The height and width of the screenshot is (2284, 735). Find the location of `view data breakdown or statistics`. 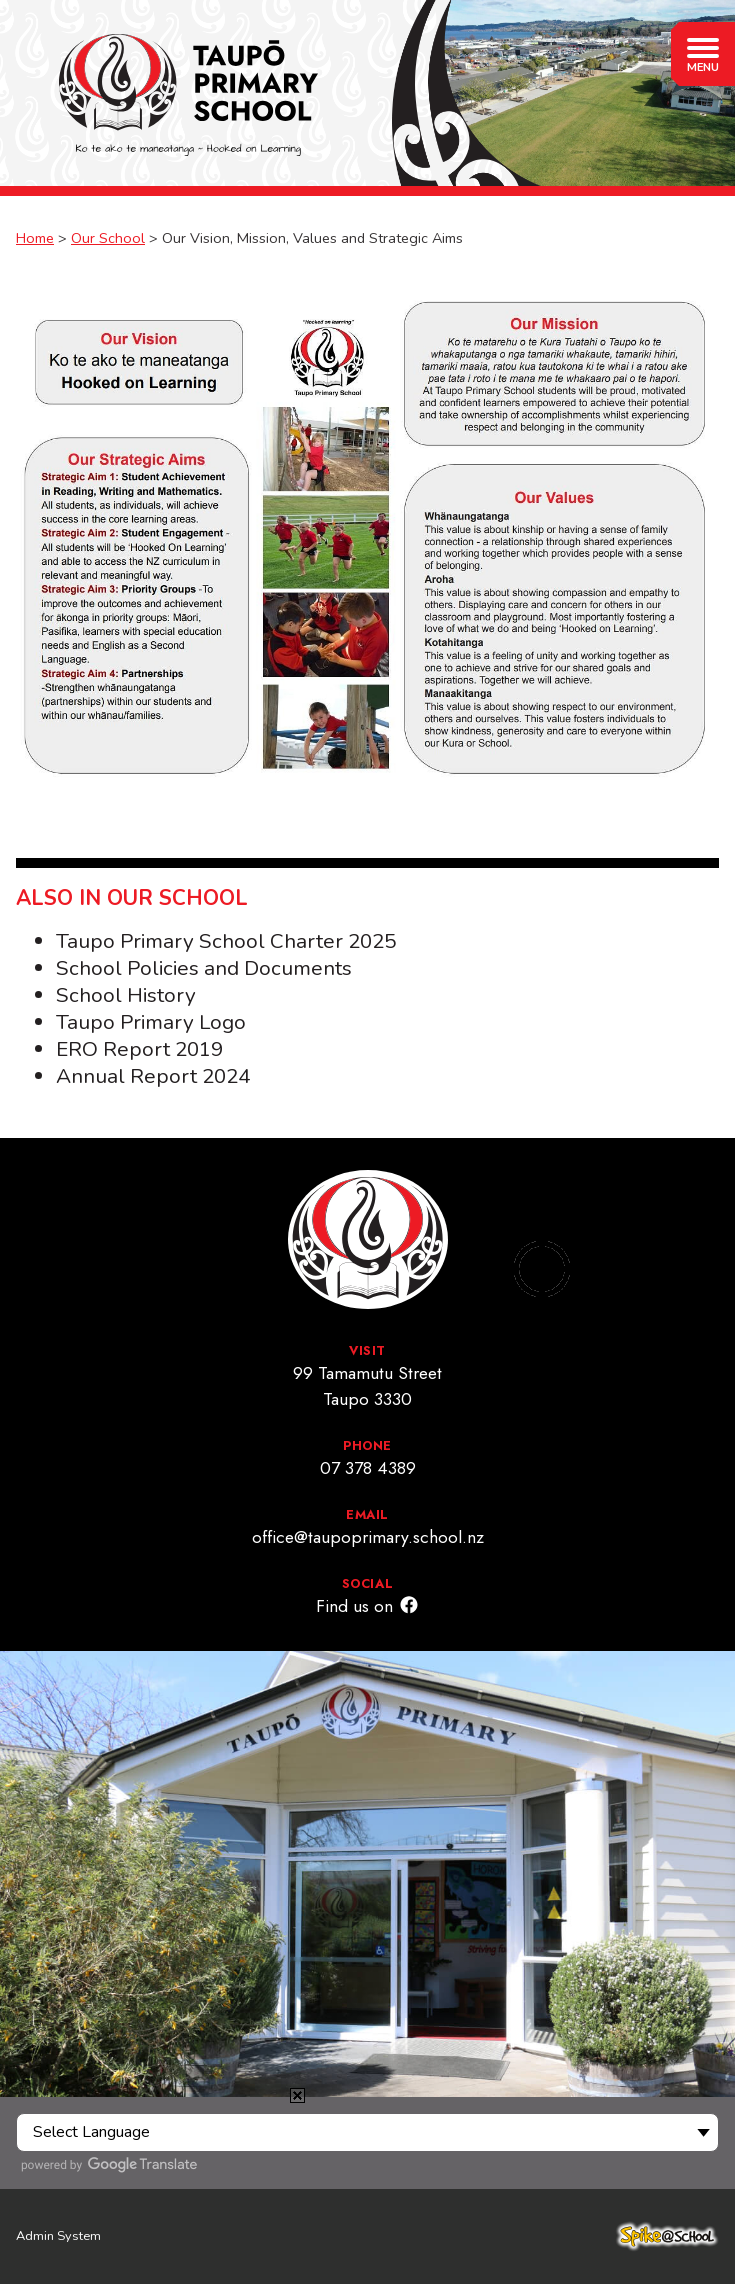

view data breakdown or statistics is located at coordinates (542, 1269).